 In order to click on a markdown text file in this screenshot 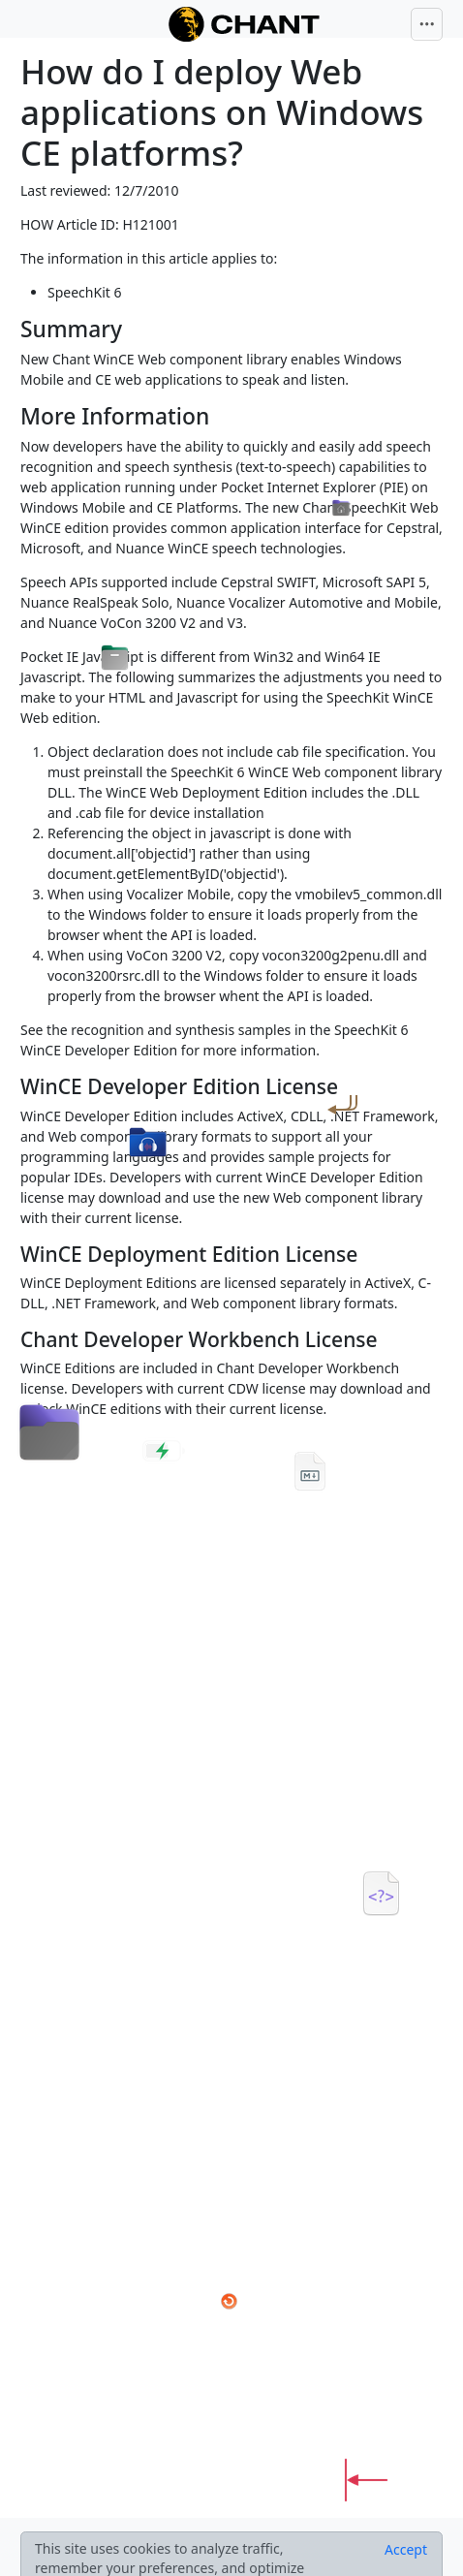, I will do `click(310, 1471)`.